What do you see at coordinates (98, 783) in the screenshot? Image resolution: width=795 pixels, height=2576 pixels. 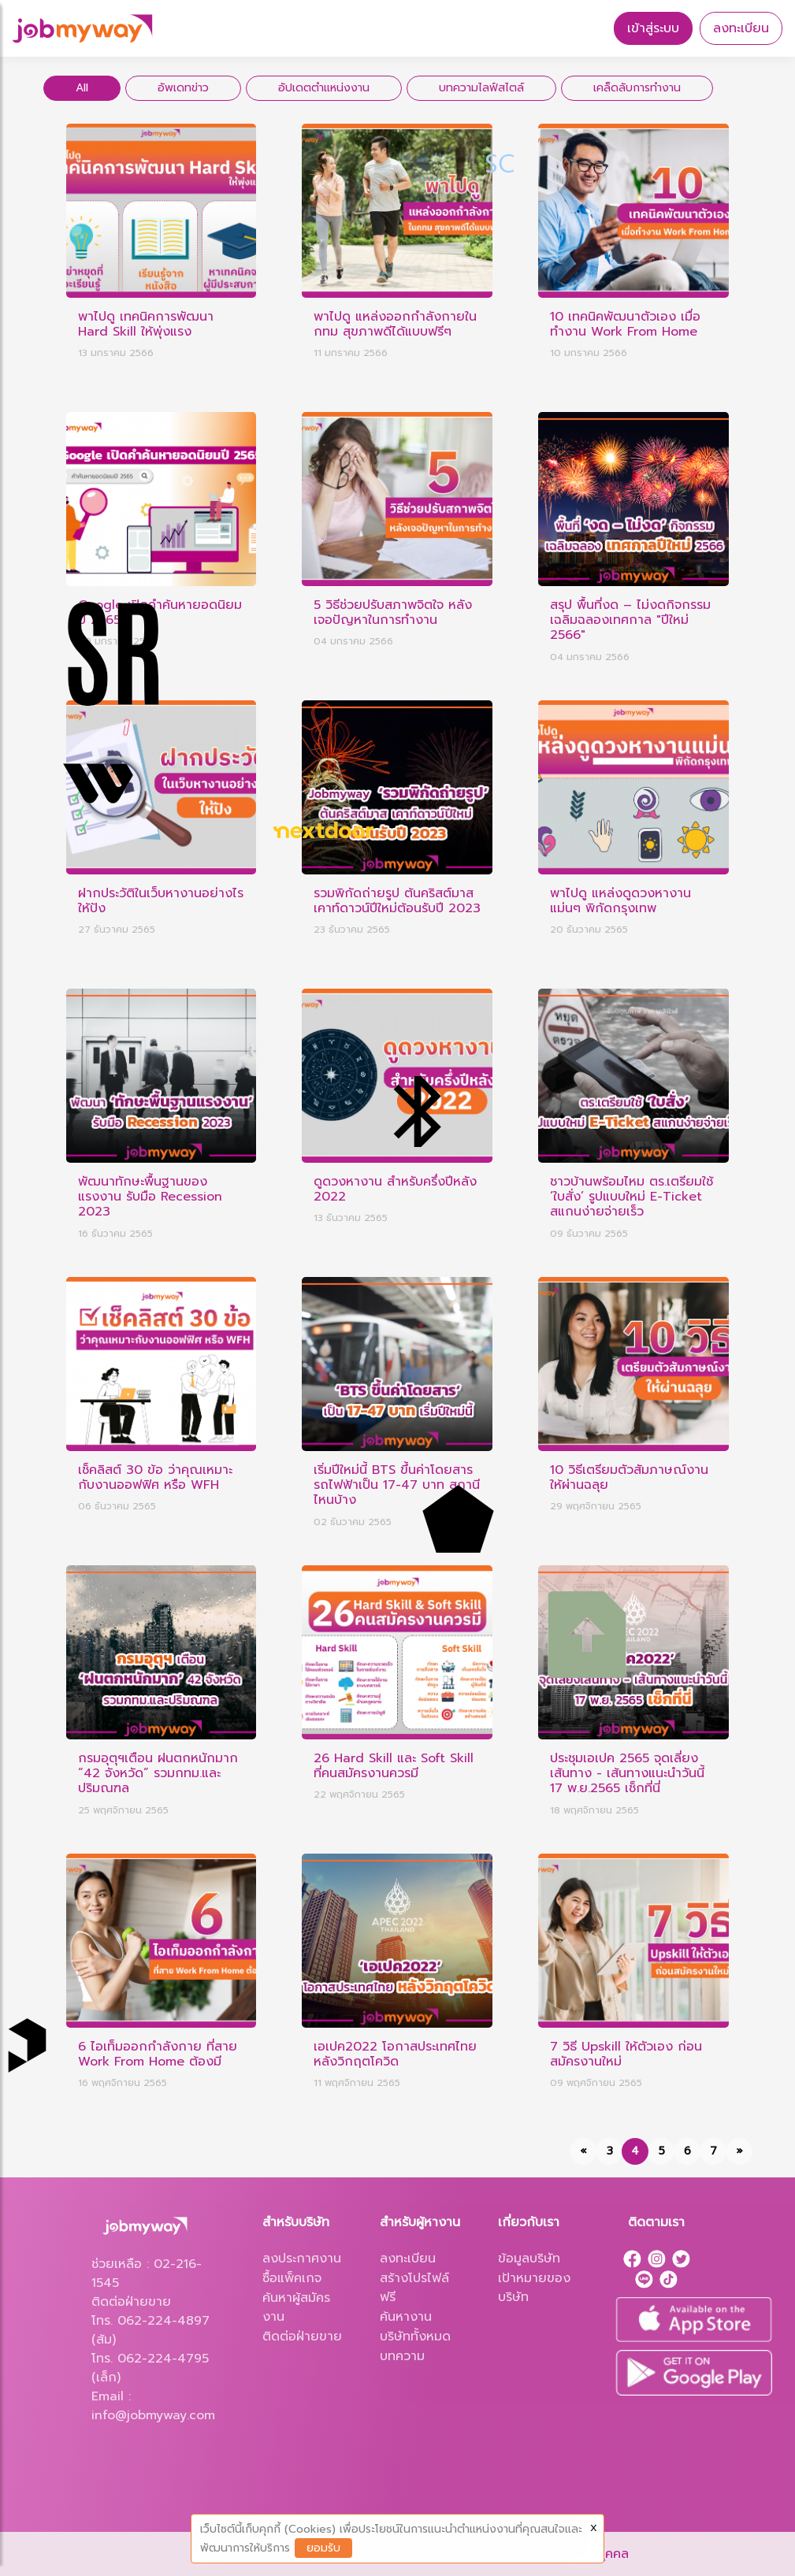 I see `western union logo` at bounding box center [98, 783].